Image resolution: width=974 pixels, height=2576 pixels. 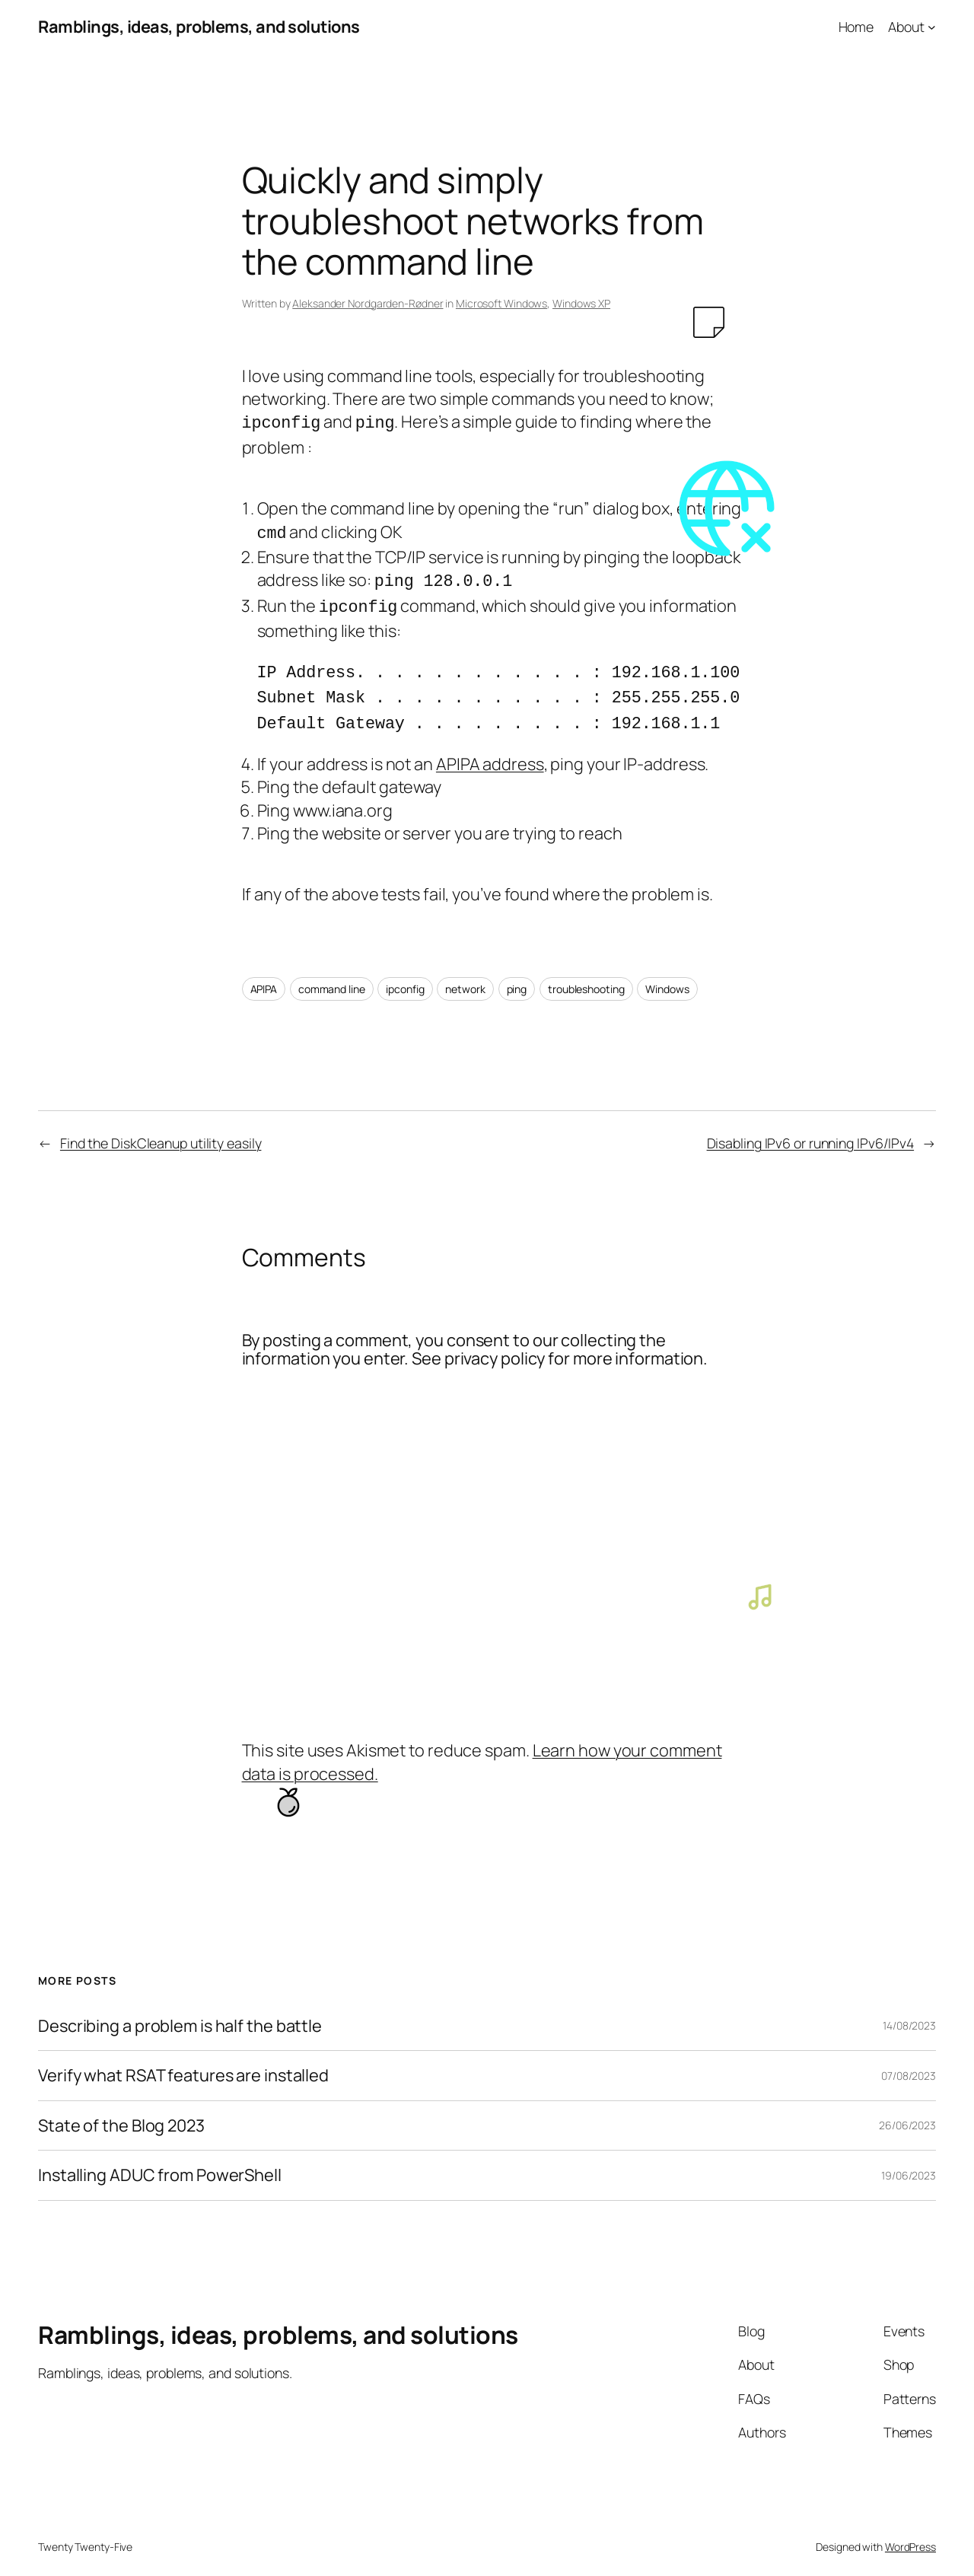 I want to click on create a new note, so click(x=708, y=322).